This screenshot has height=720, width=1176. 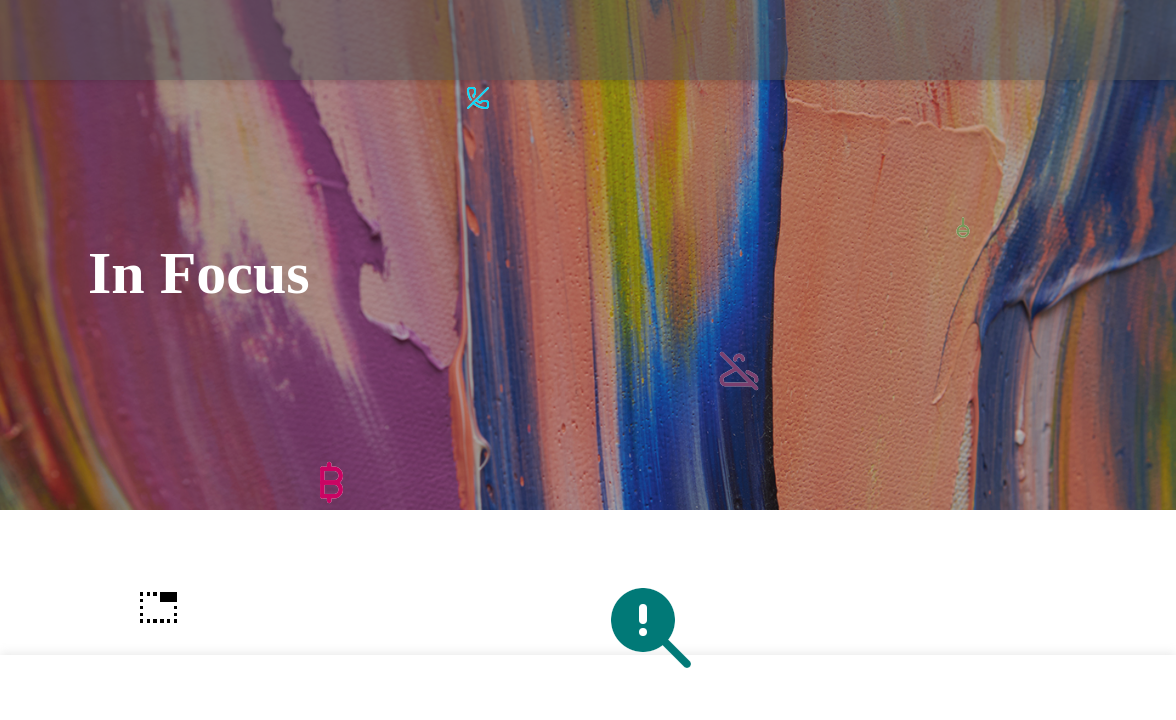 I want to click on an inactive or unselected browser tab, so click(x=158, y=607).